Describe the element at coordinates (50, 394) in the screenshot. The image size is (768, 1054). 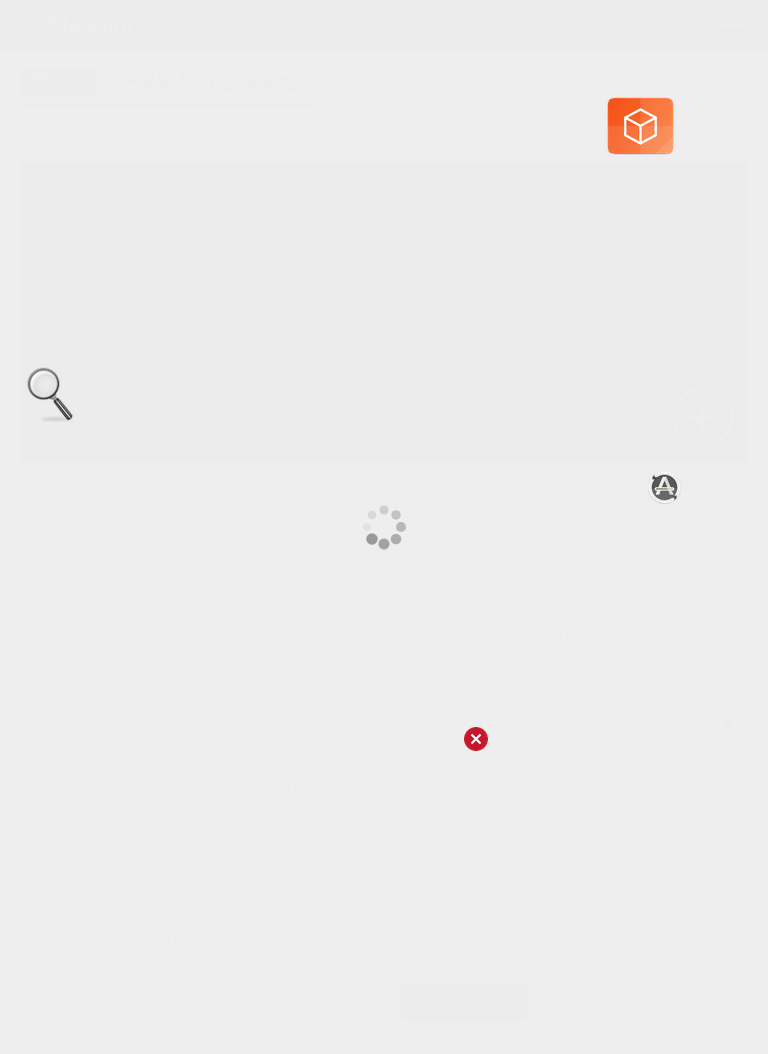
I see `search files, apps, or settings` at that location.